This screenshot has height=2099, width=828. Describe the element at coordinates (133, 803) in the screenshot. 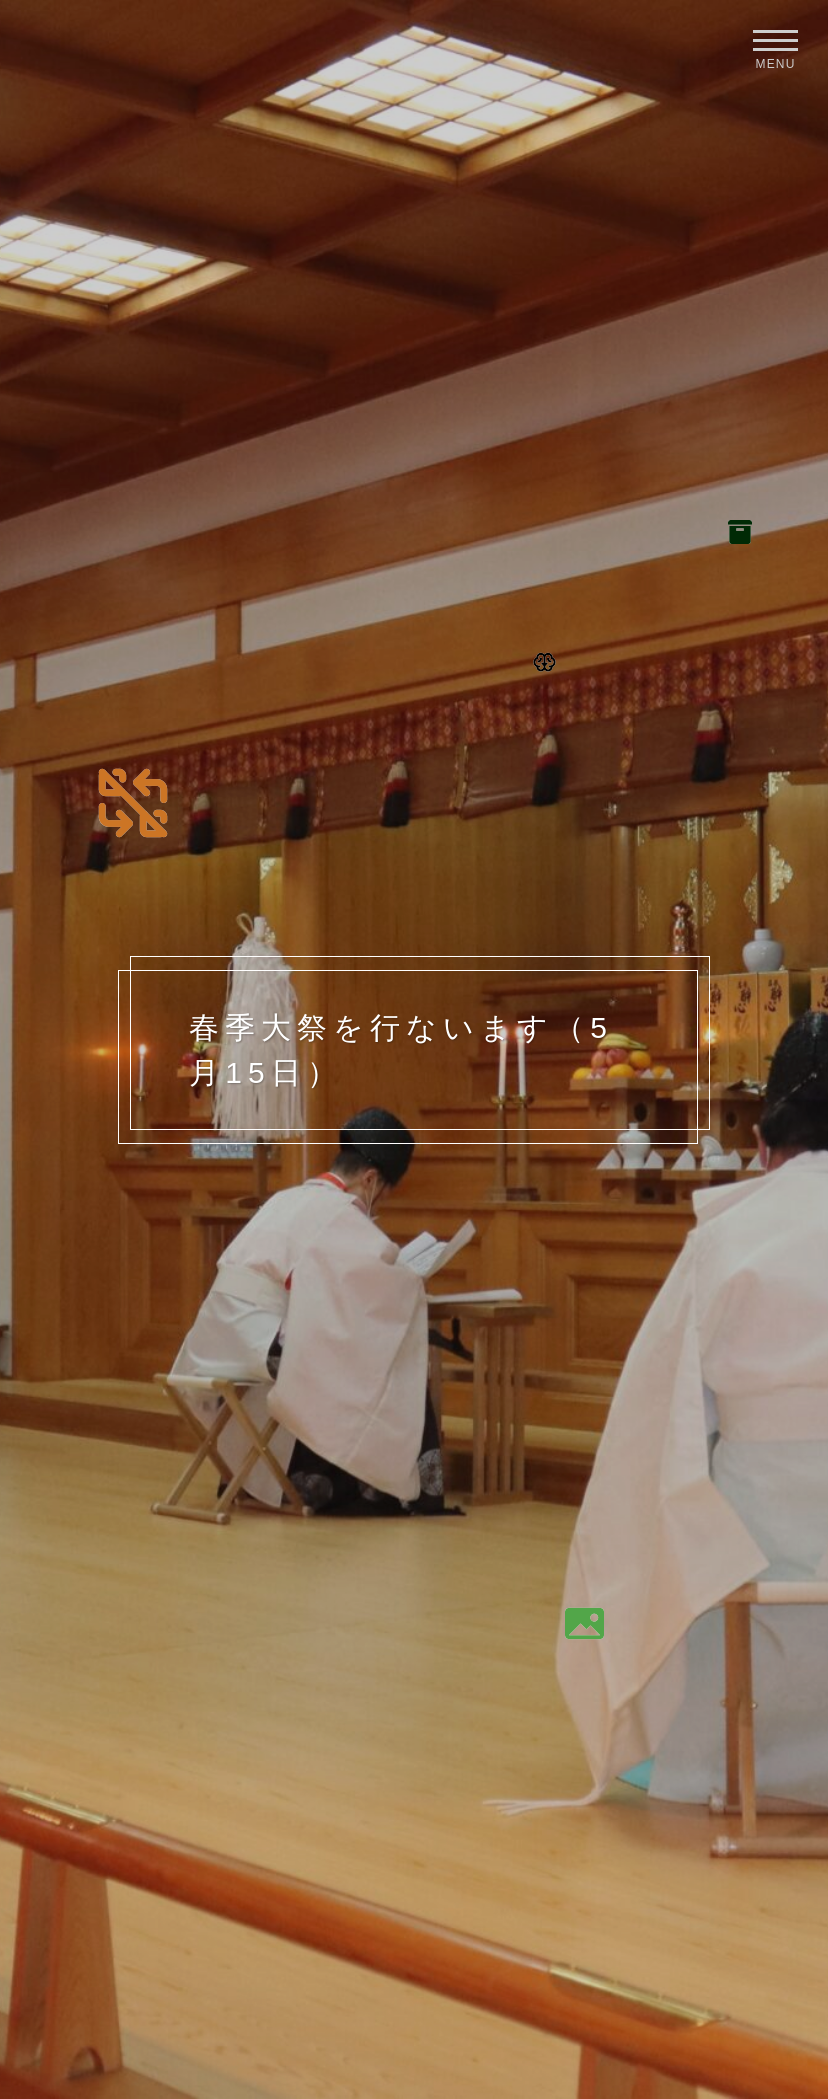

I see `shuffle or swap mode disabled` at that location.